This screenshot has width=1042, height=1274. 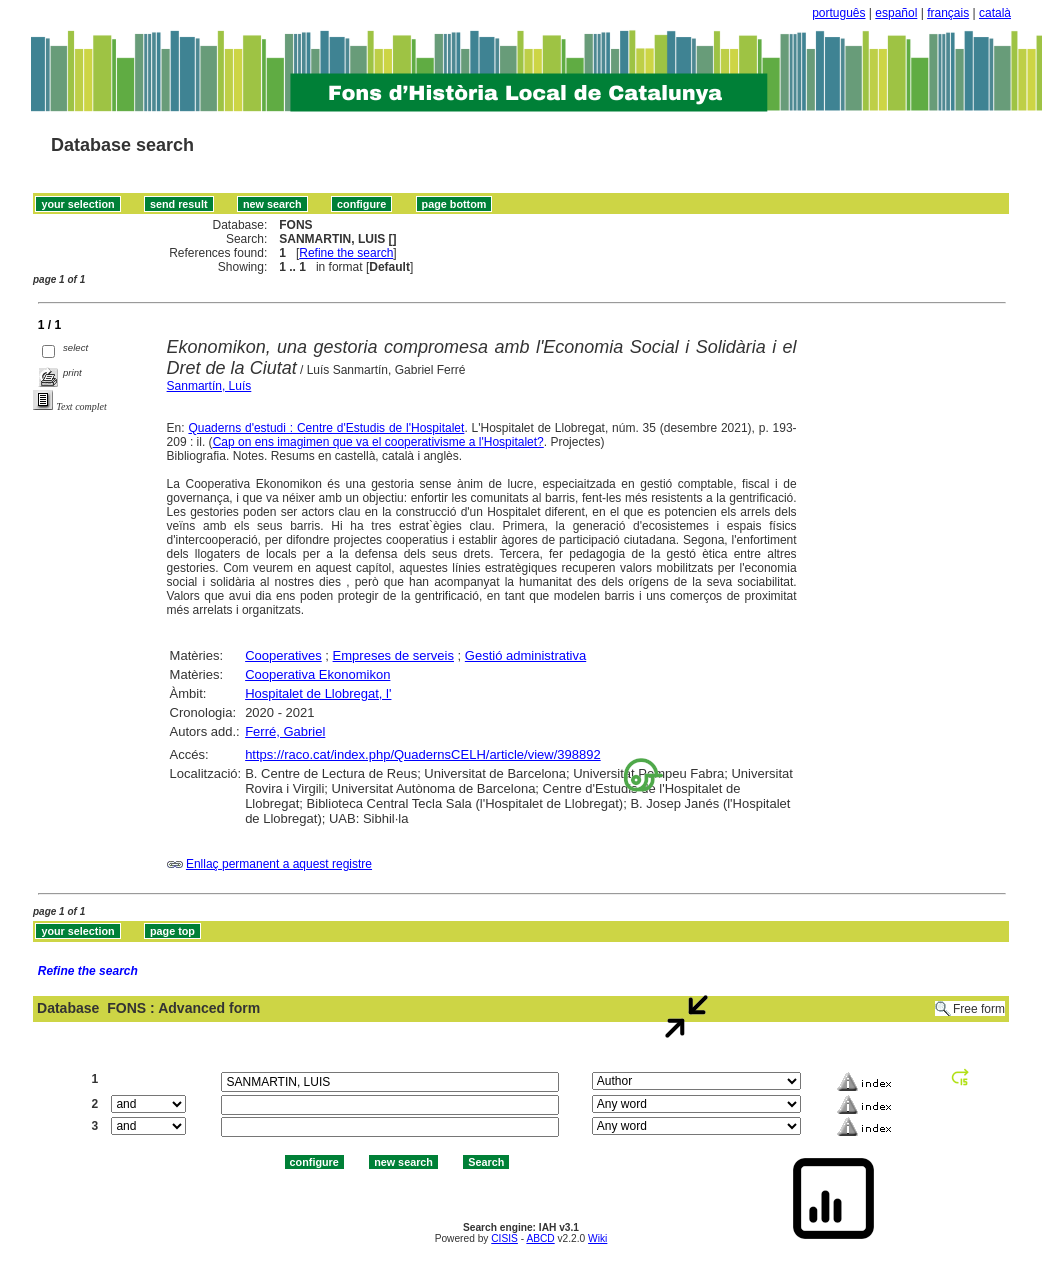 I want to click on skip forward 15 seconds, so click(x=960, y=1077).